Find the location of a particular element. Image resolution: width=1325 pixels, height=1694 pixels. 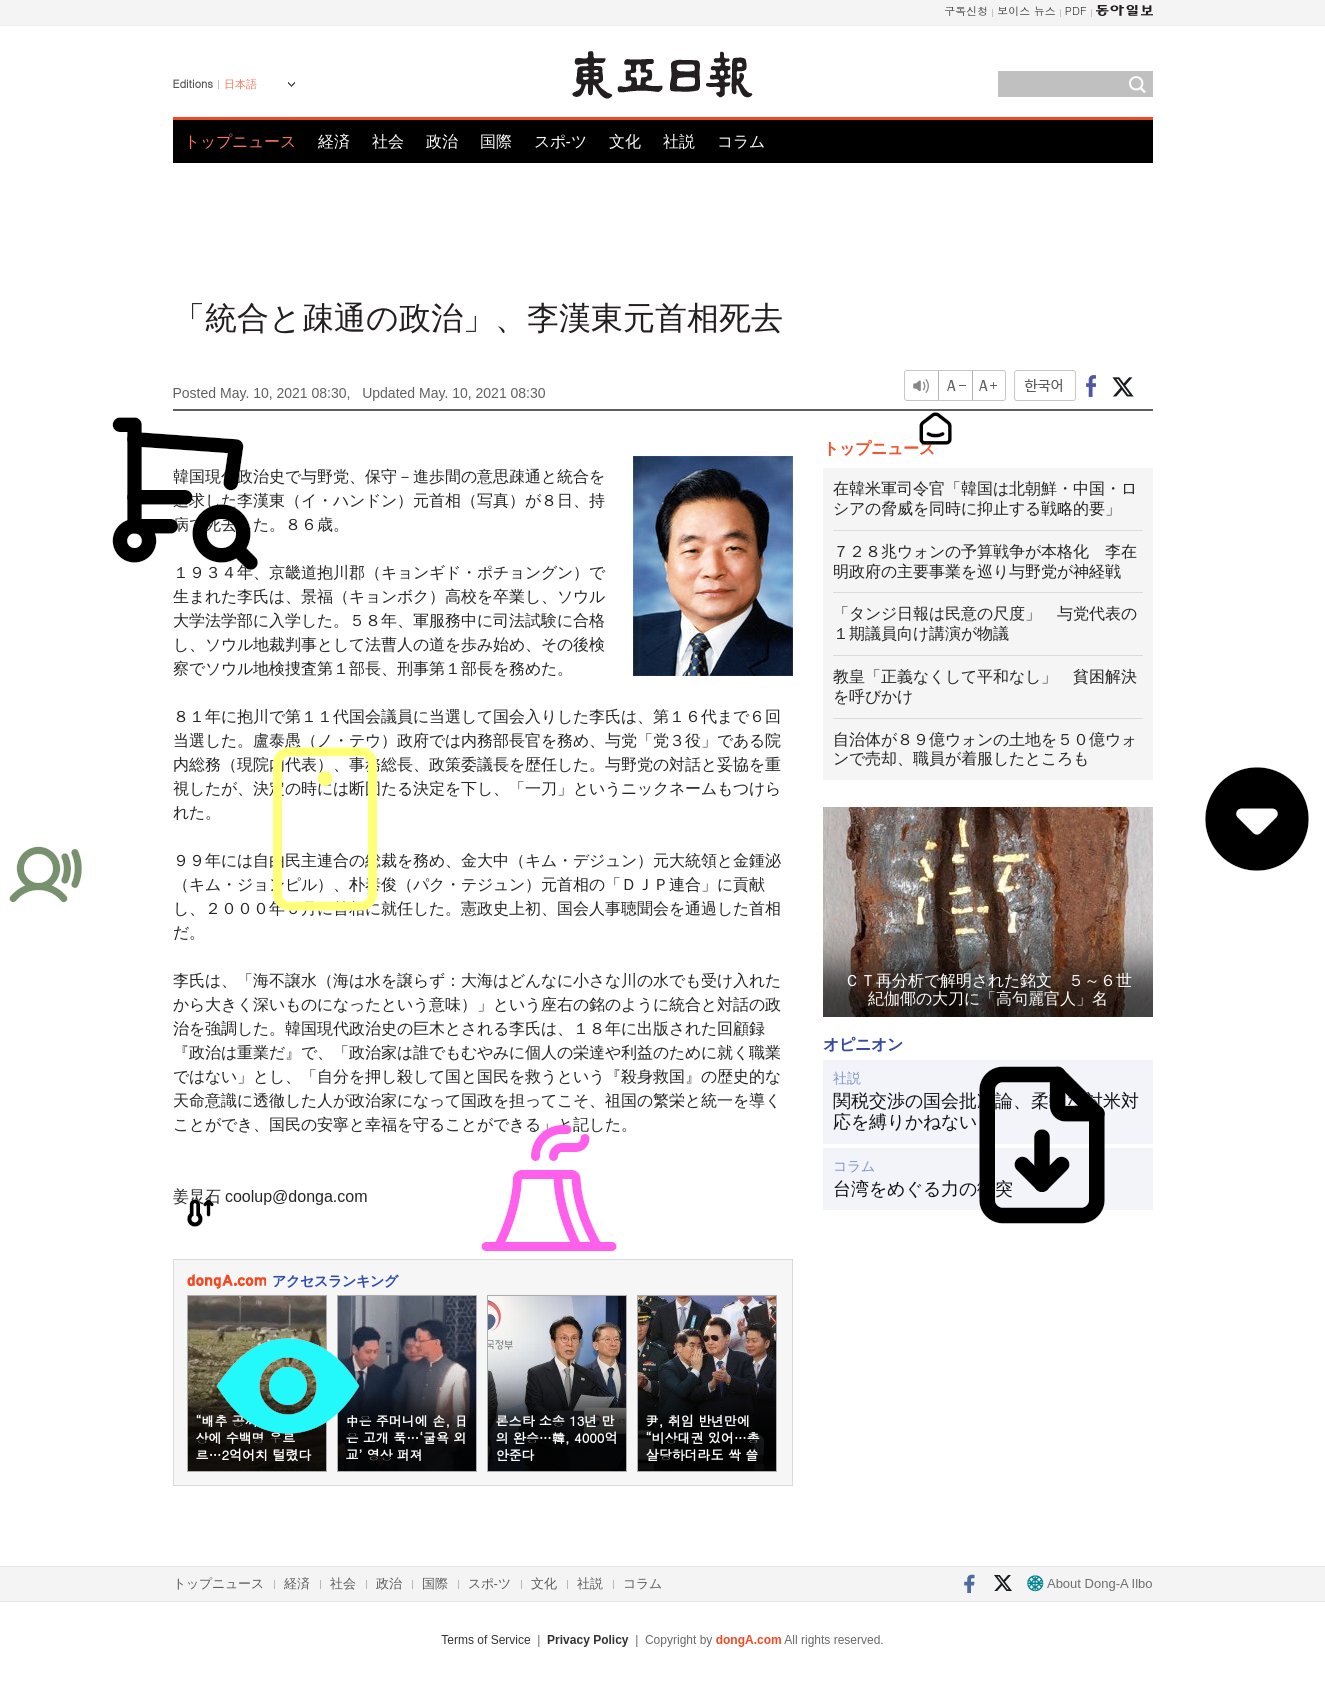

user is speaking or broadcasting audio is located at coordinates (44, 874).